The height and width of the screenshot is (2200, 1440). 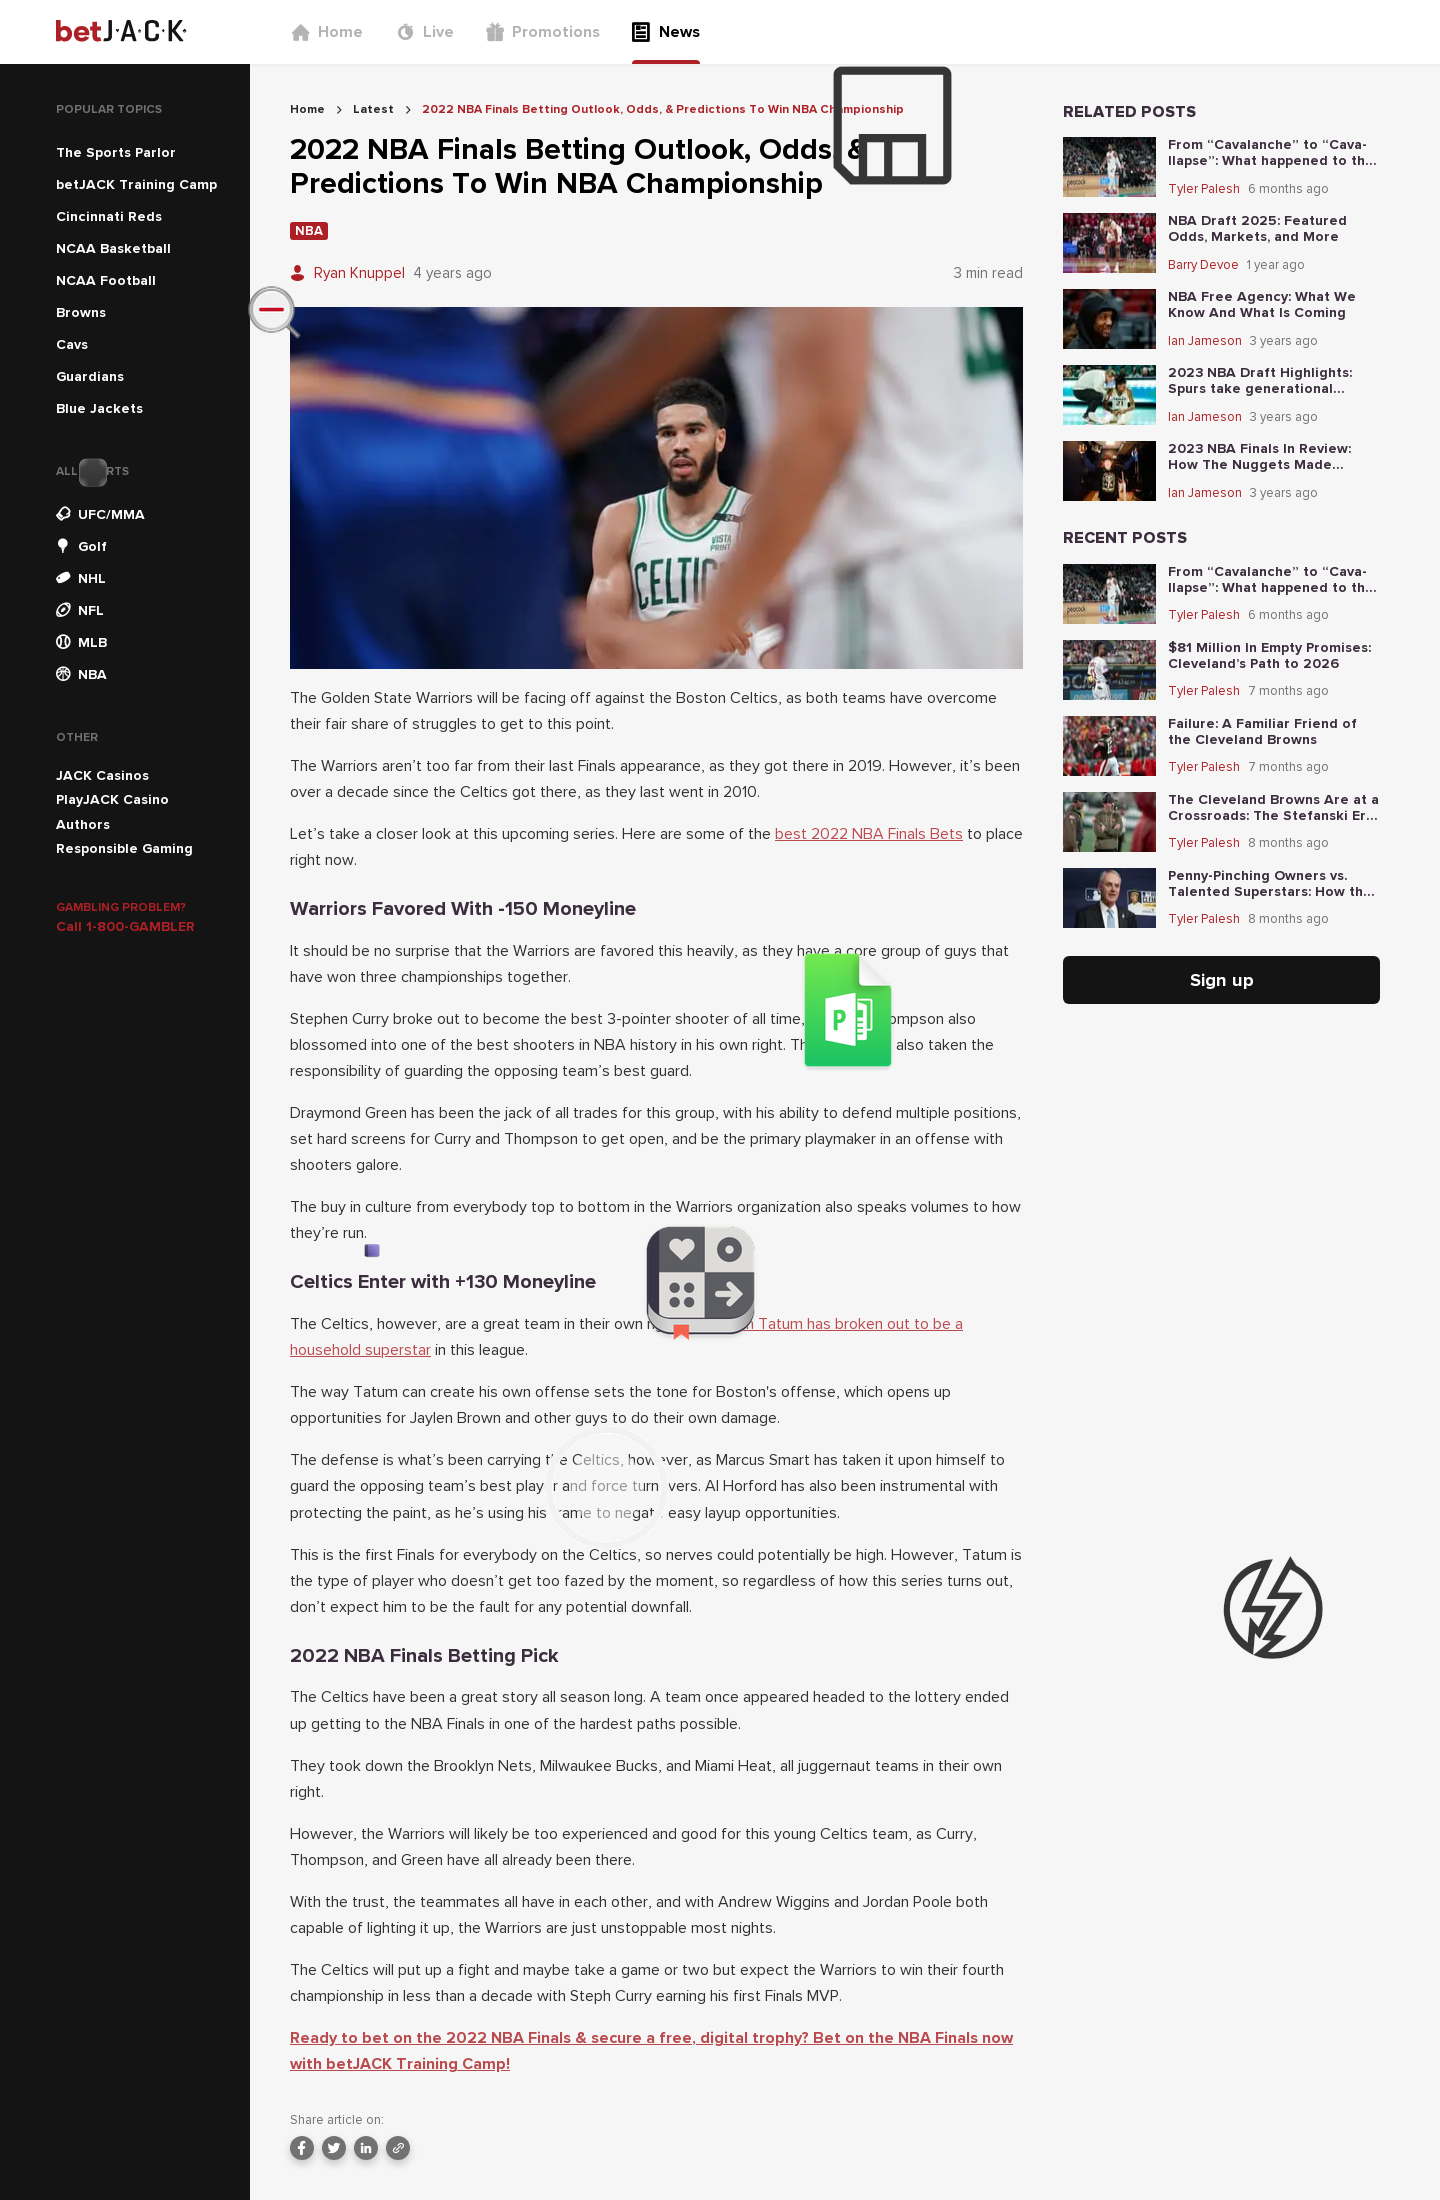 I want to click on configure screen edge gestures and hot corners, so click(x=93, y=473).